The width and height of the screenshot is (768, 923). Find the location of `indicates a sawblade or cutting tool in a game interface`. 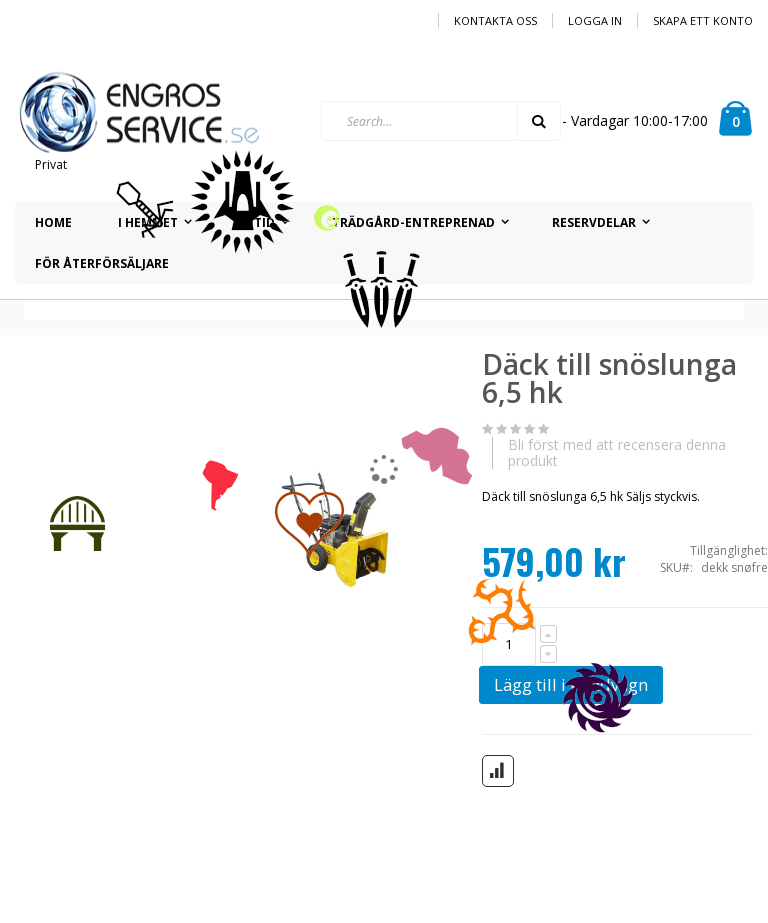

indicates a sawblade or cutting tool in a game interface is located at coordinates (598, 697).